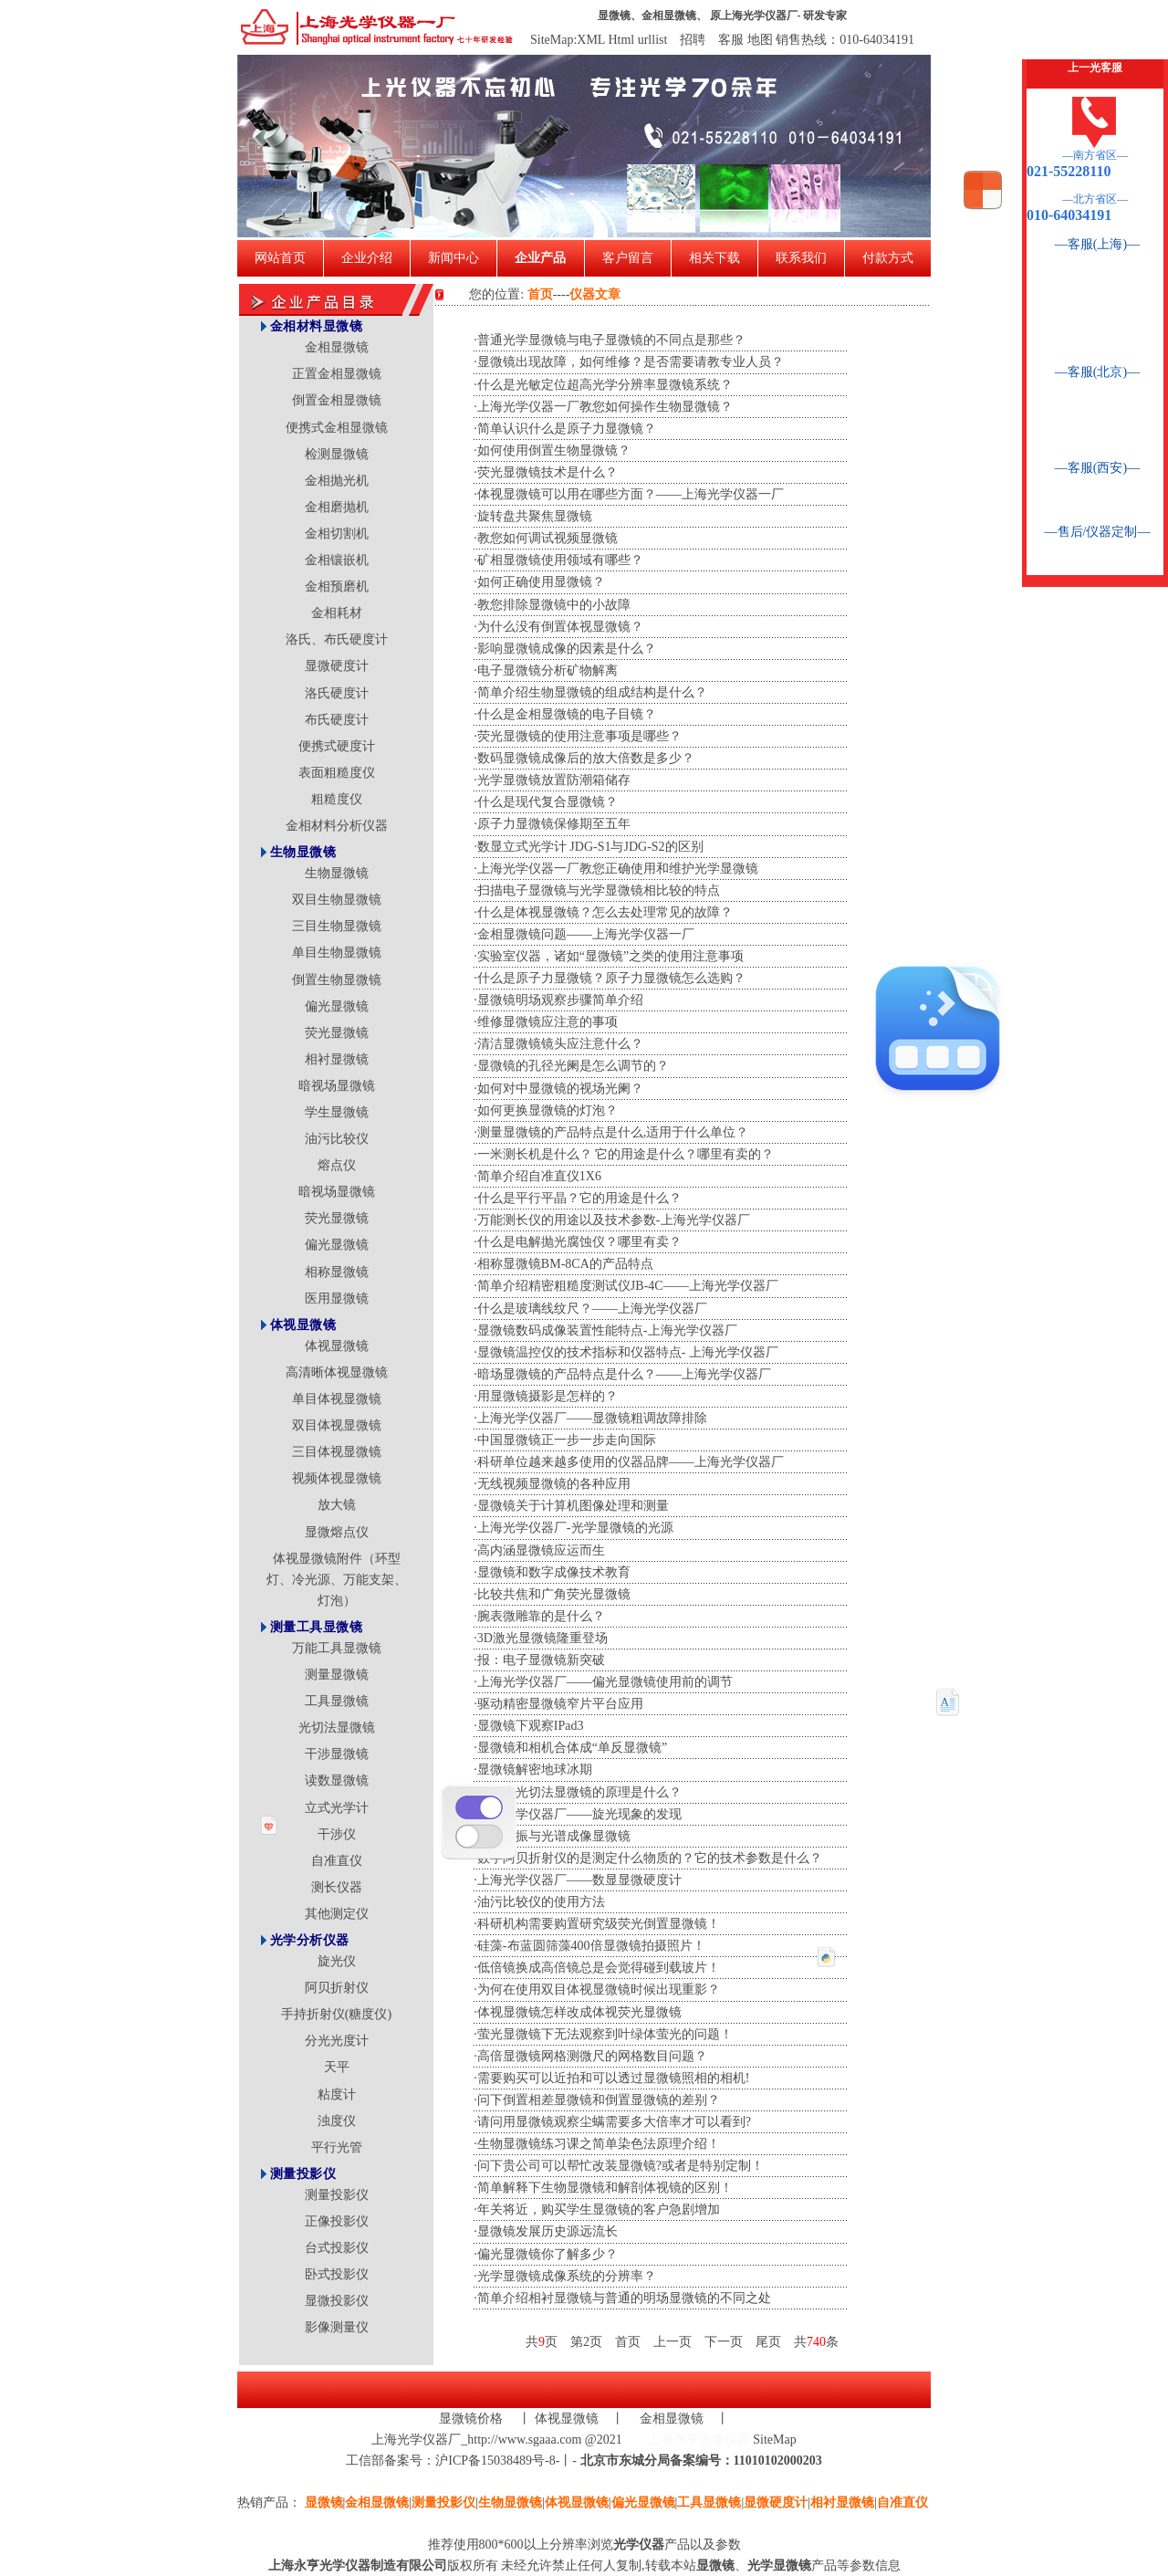  What do you see at coordinates (947, 1702) in the screenshot?
I see `open a word processing document` at bounding box center [947, 1702].